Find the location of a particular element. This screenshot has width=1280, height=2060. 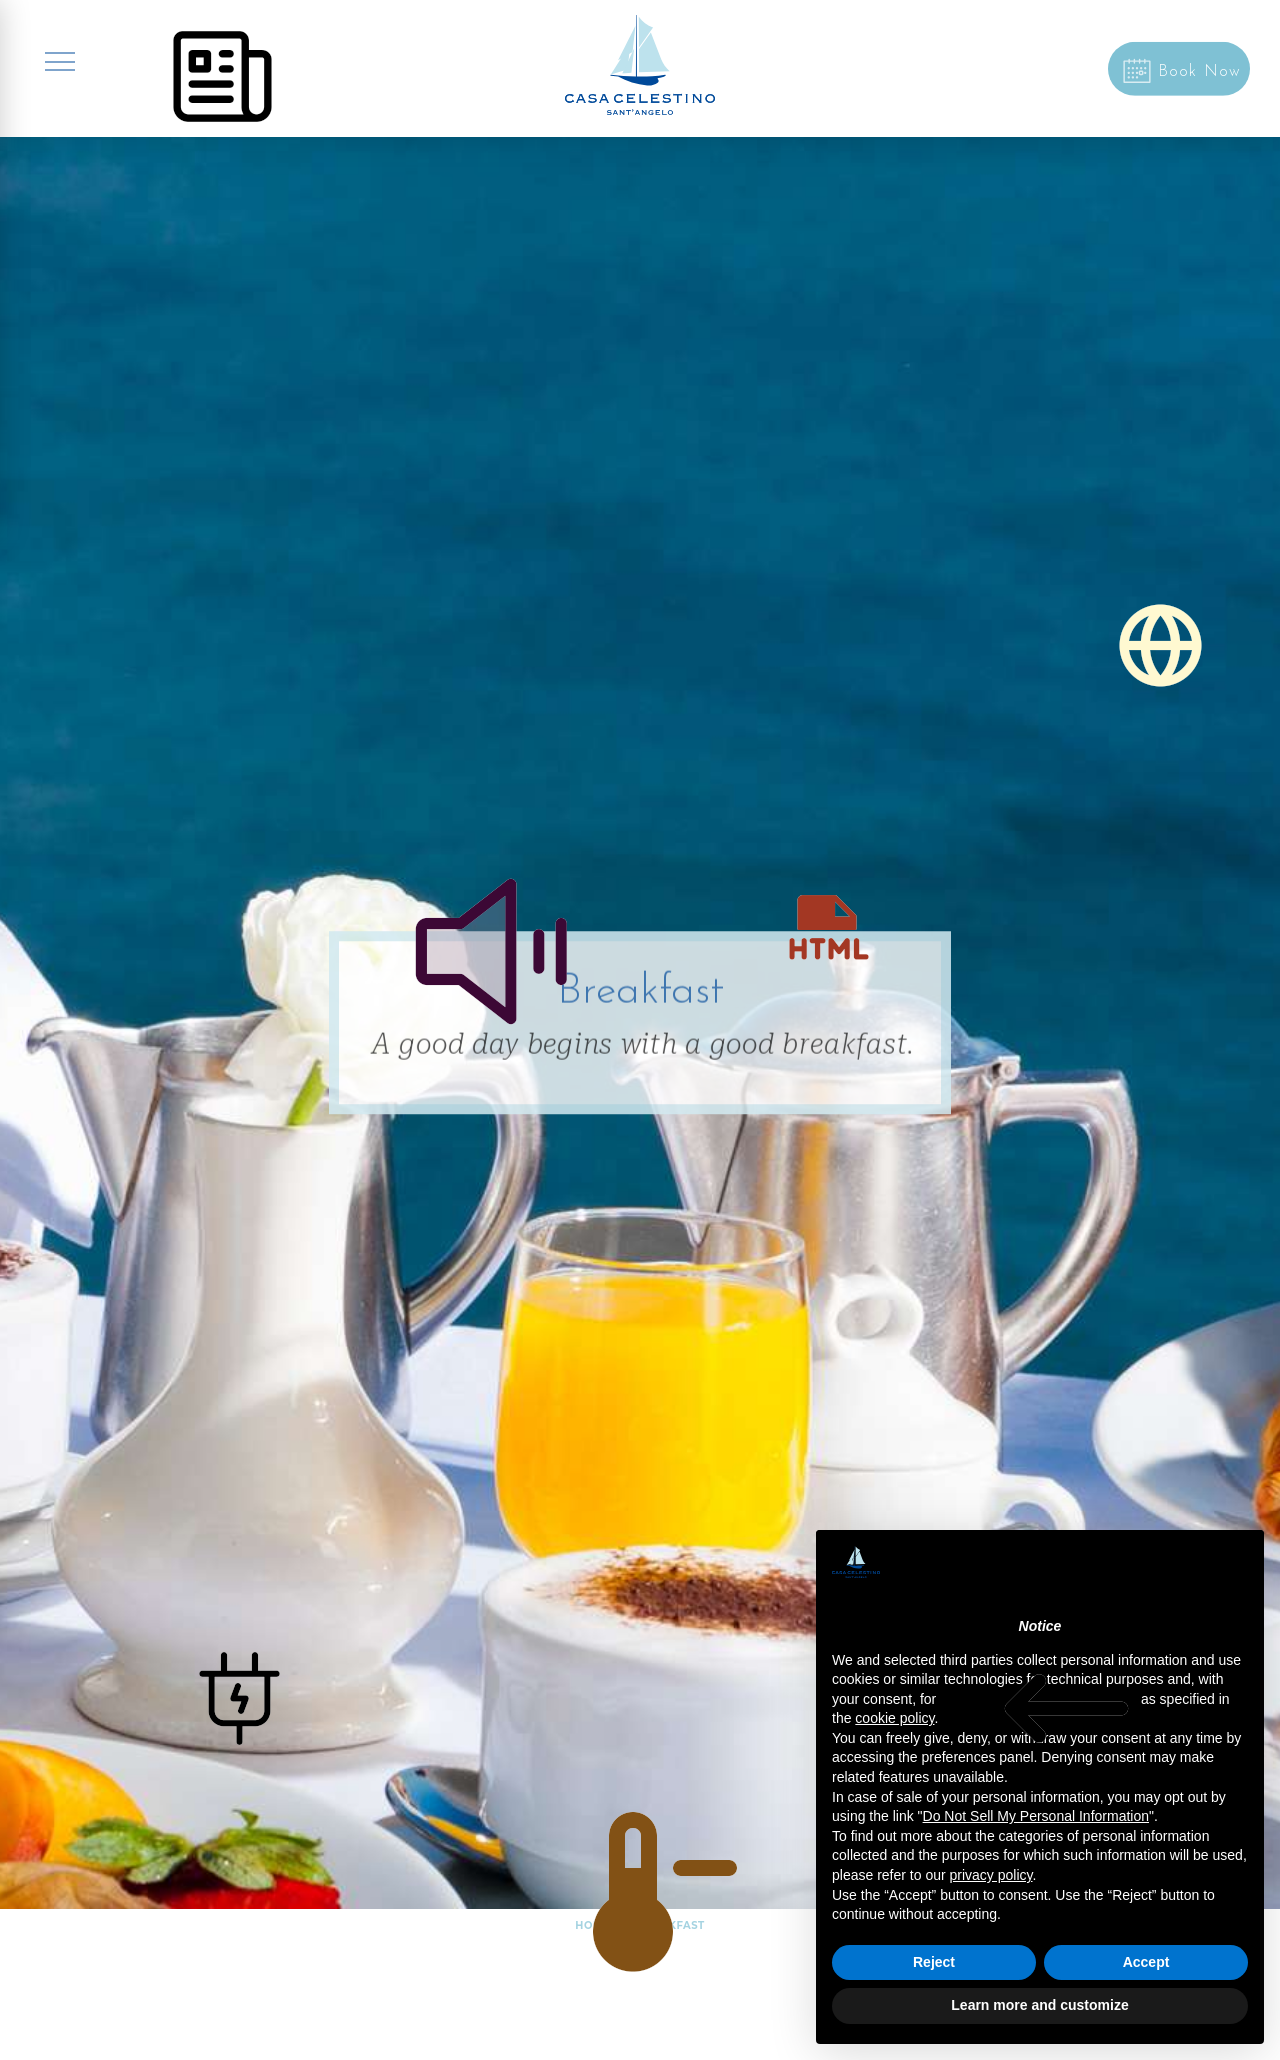

view news or articles is located at coordinates (222, 76).